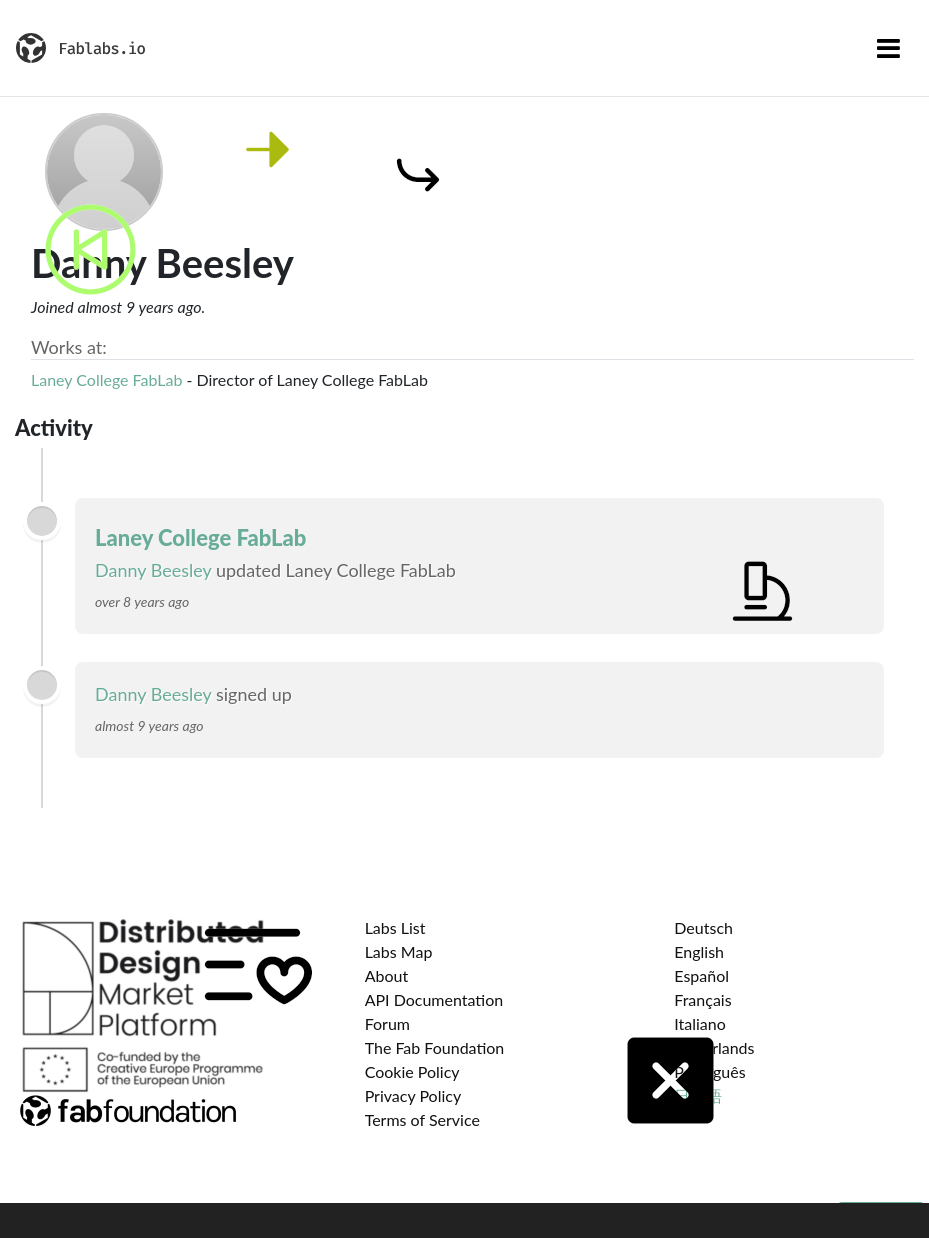 The height and width of the screenshot is (1238, 929). I want to click on skip to previous track, so click(90, 249).